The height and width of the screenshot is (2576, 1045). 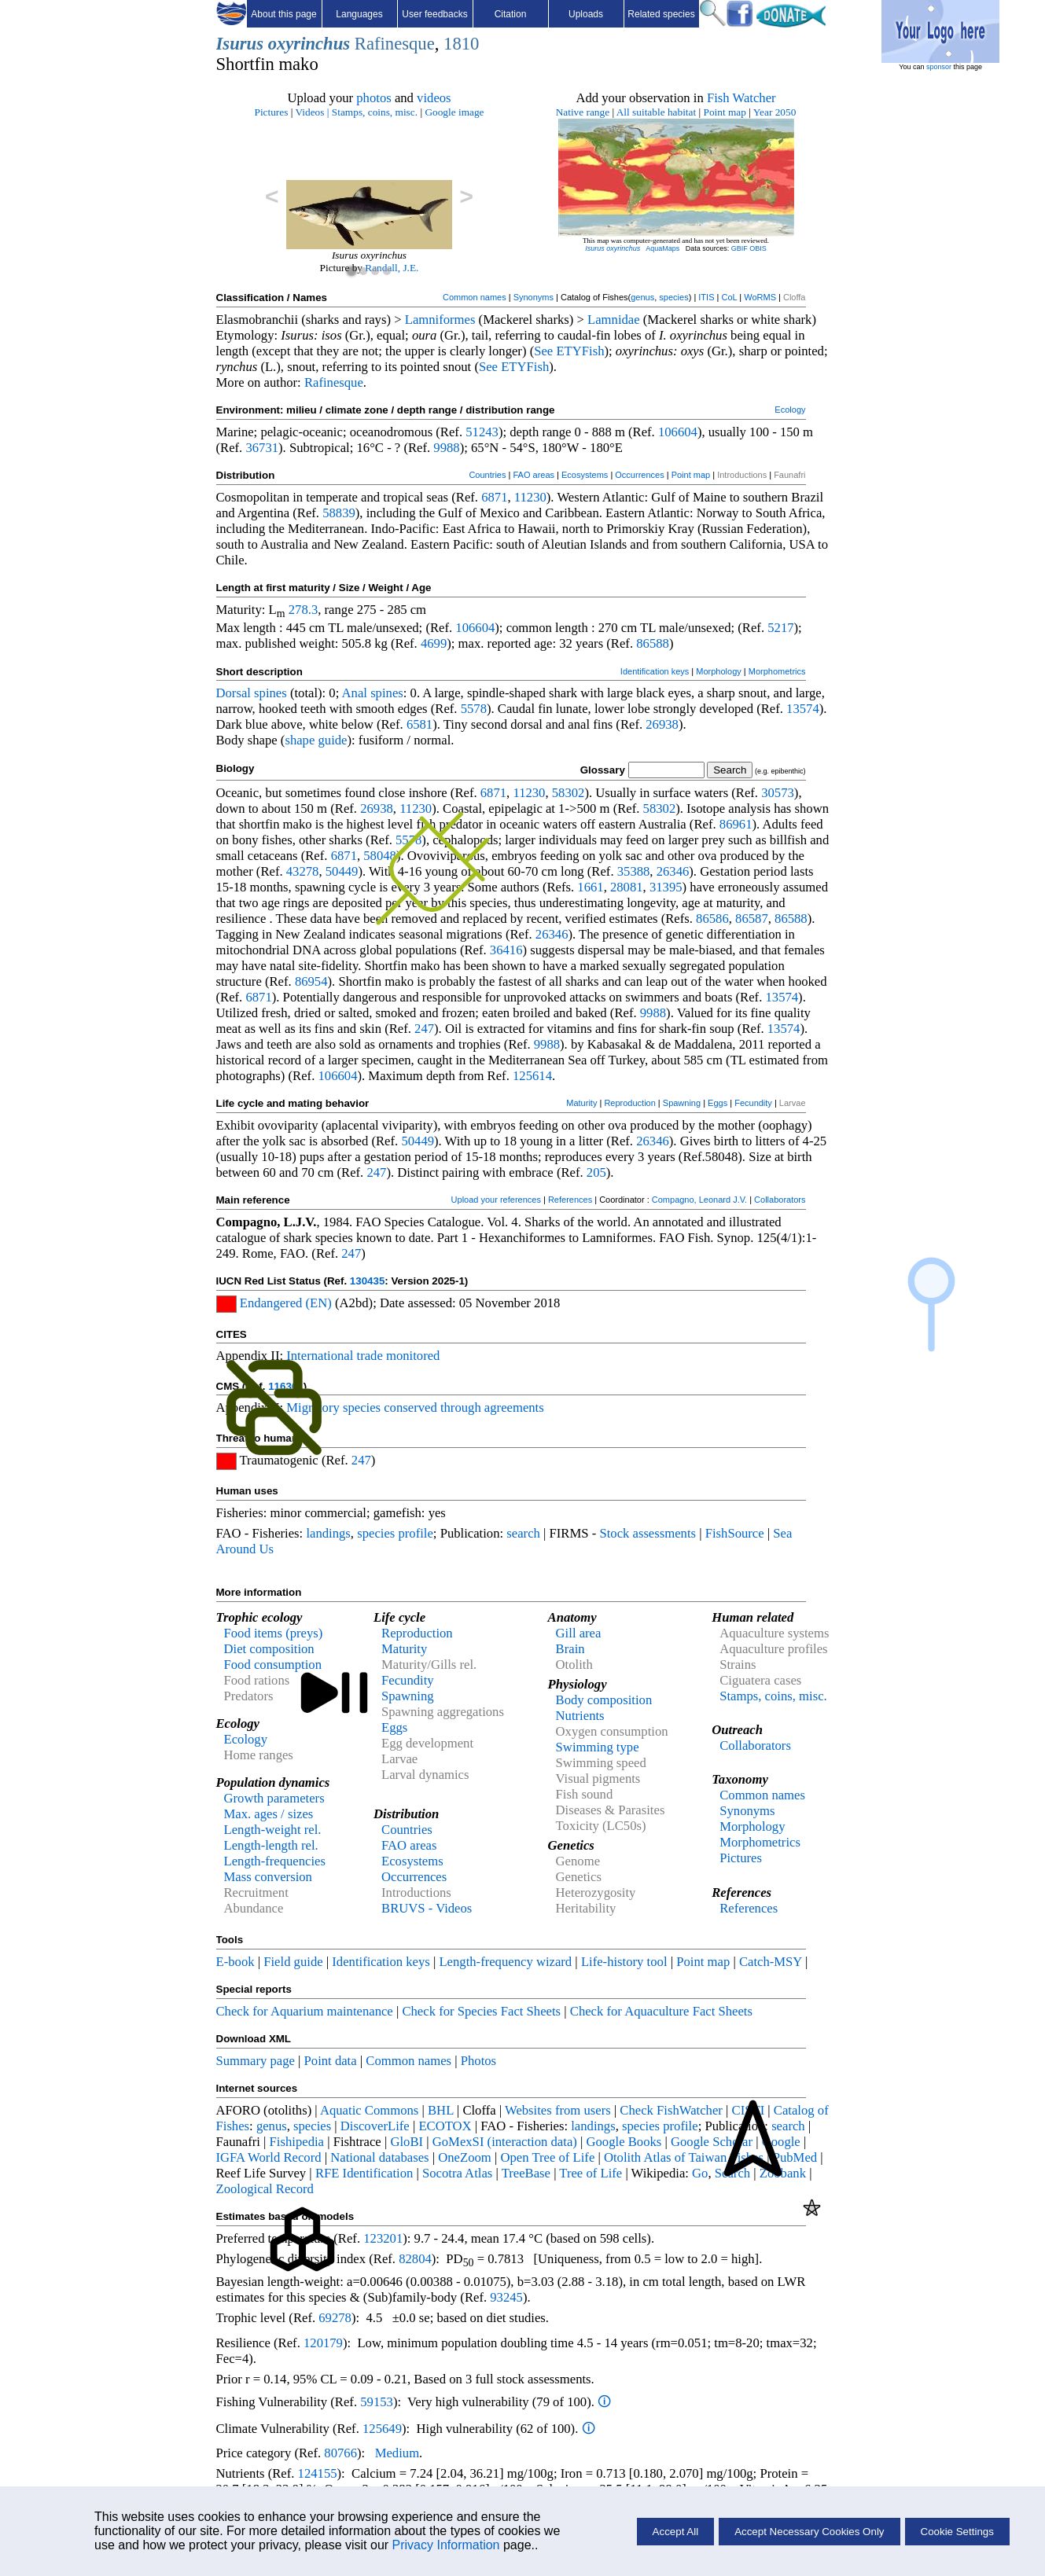 I want to click on view modular components or building blocks, so click(x=302, y=2239).